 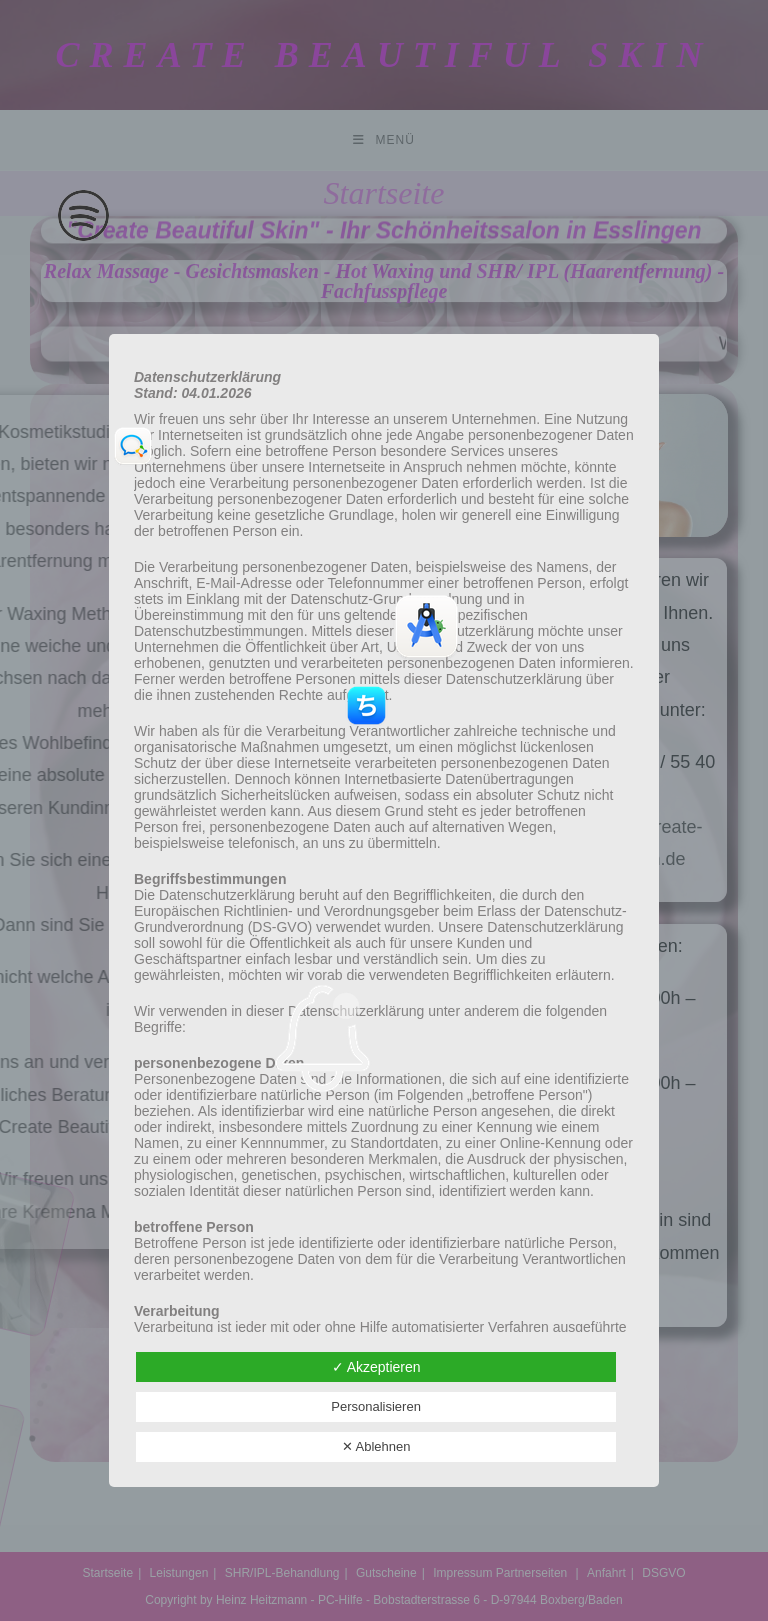 What do you see at coordinates (366, 705) in the screenshot?
I see `open ibus-anthy japanese input method settings` at bounding box center [366, 705].